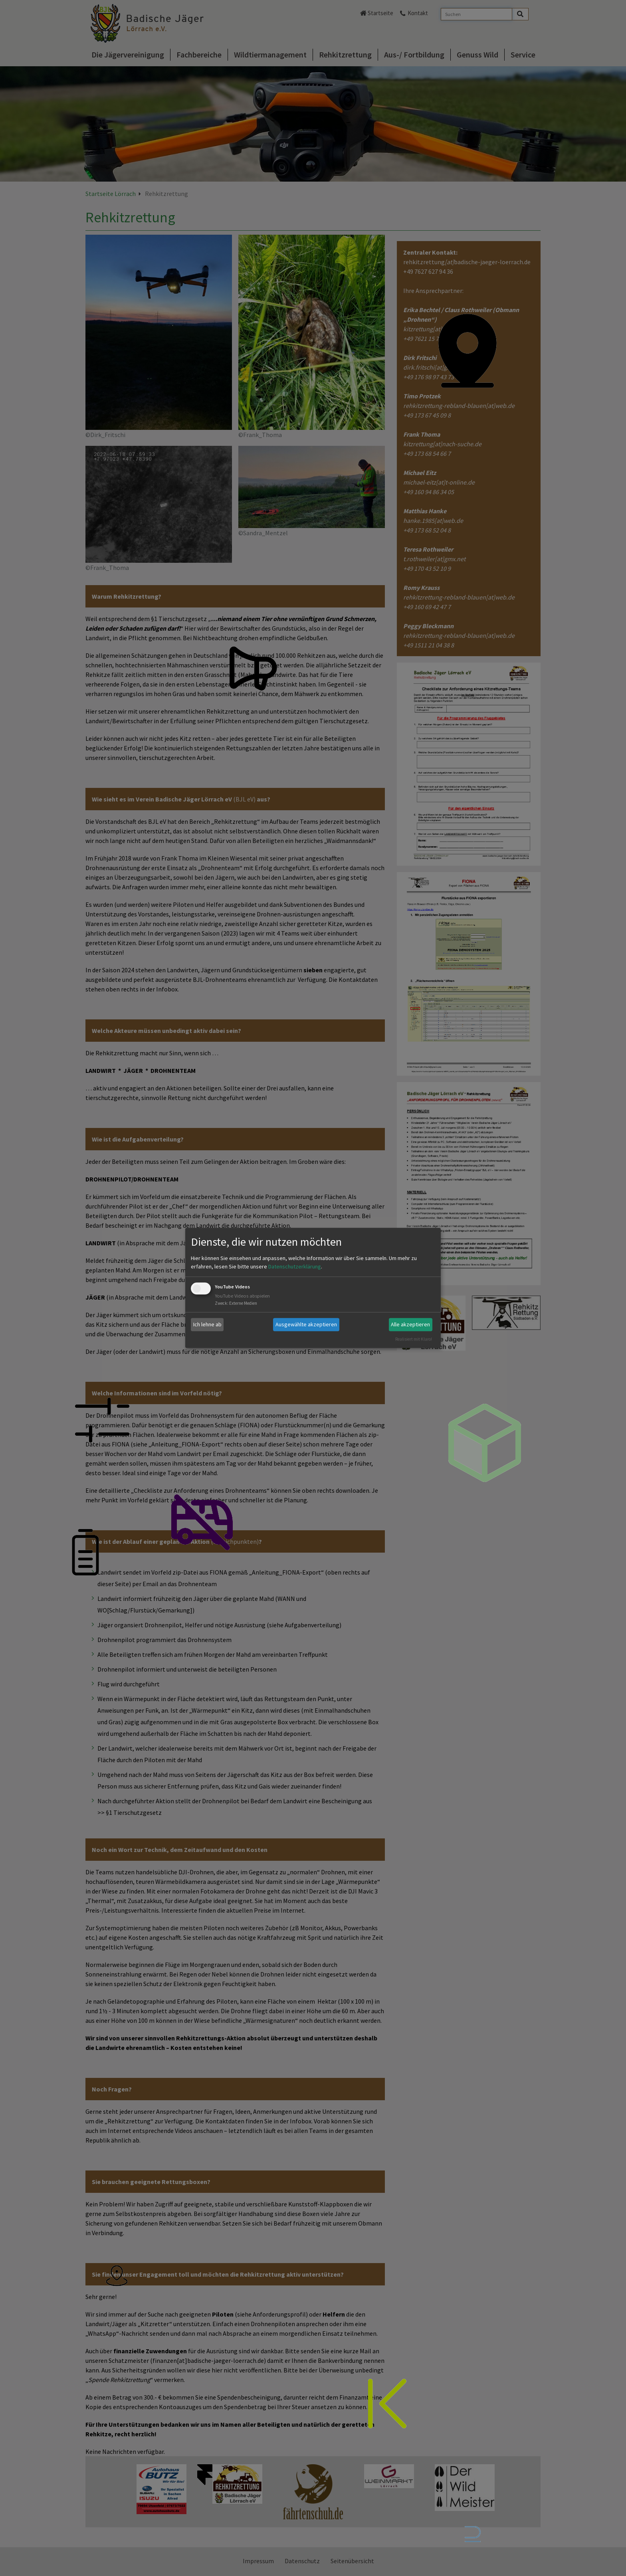 The width and height of the screenshot is (626, 2576). I want to click on indicates high battery level, so click(85, 1553).